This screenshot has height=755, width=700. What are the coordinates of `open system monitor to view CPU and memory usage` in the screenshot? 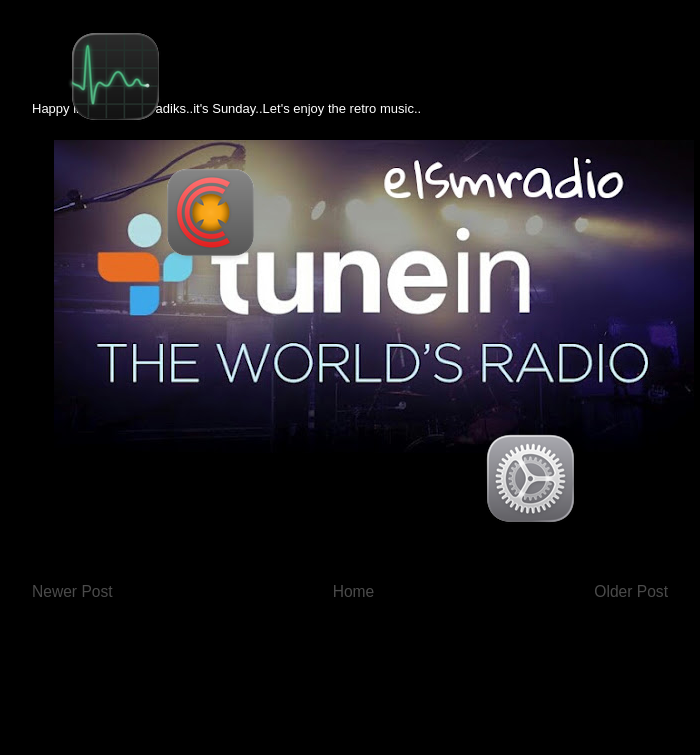 It's located at (115, 76).